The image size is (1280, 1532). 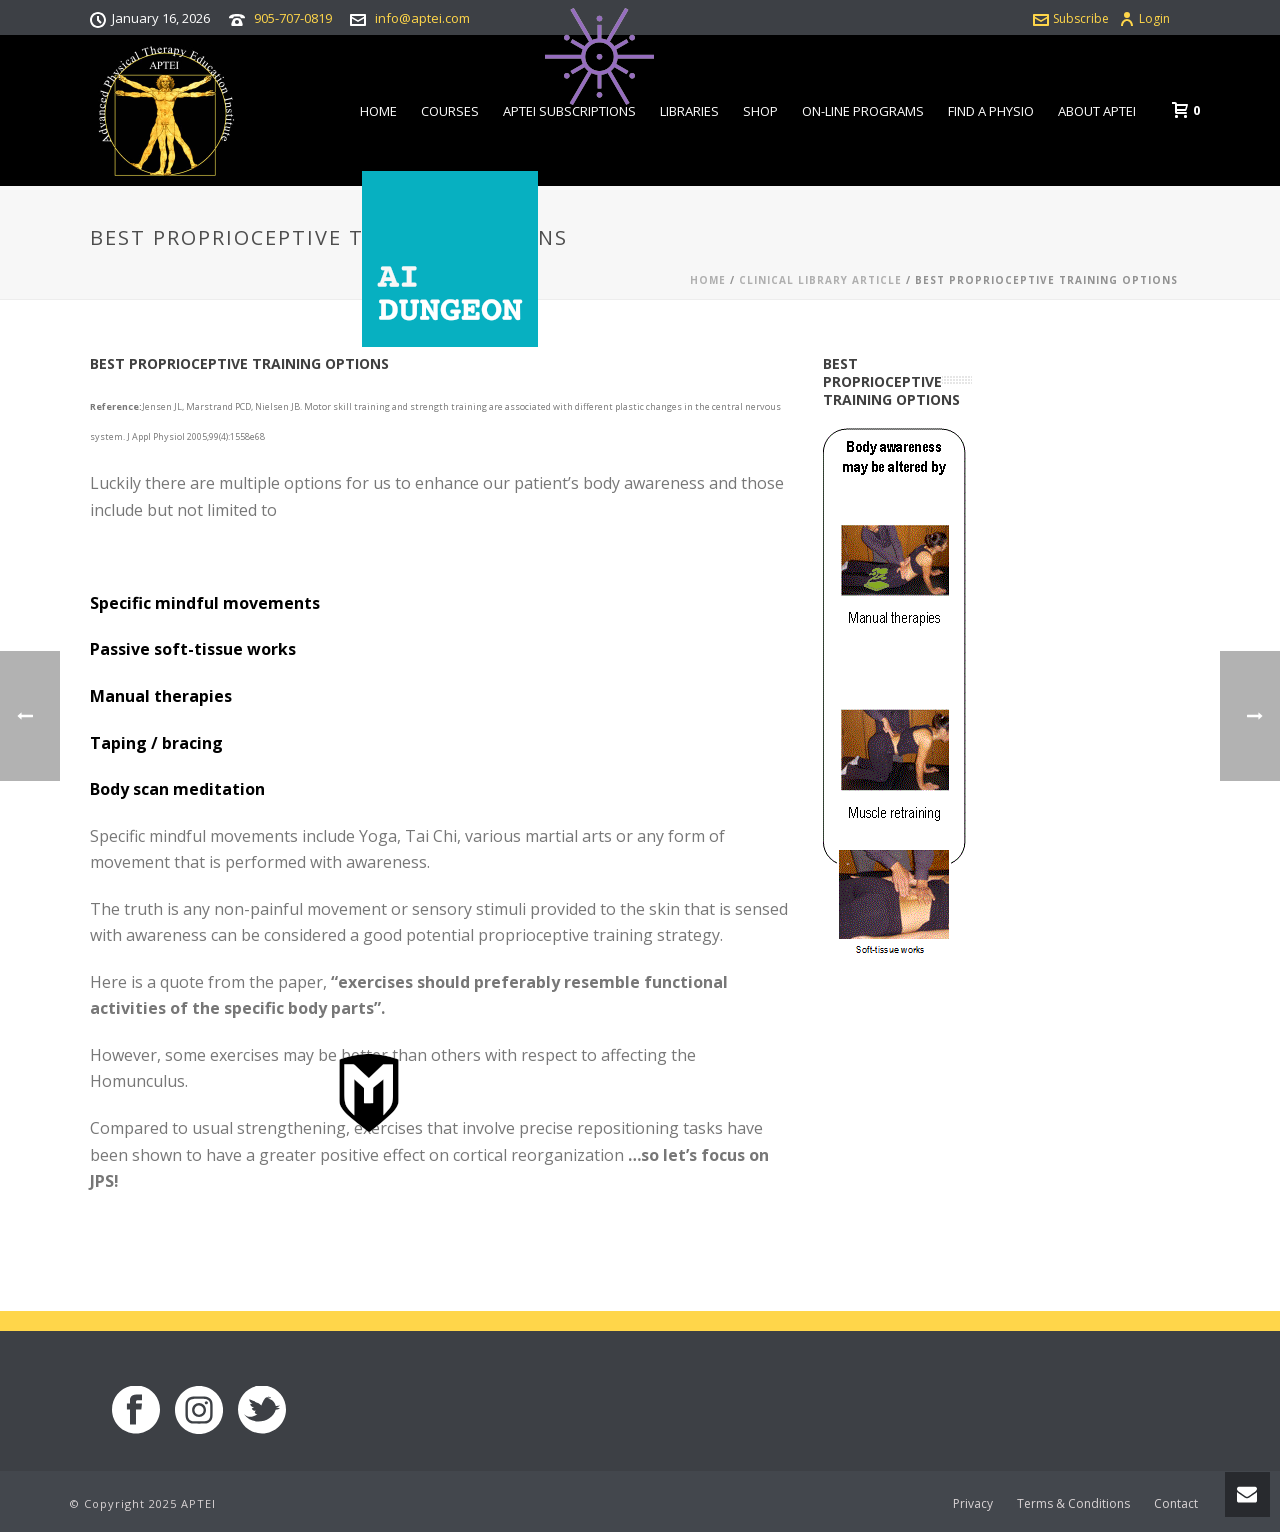 What do you see at coordinates (450, 259) in the screenshot?
I see `open AI Dungeon app` at bounding box center [450, 259].